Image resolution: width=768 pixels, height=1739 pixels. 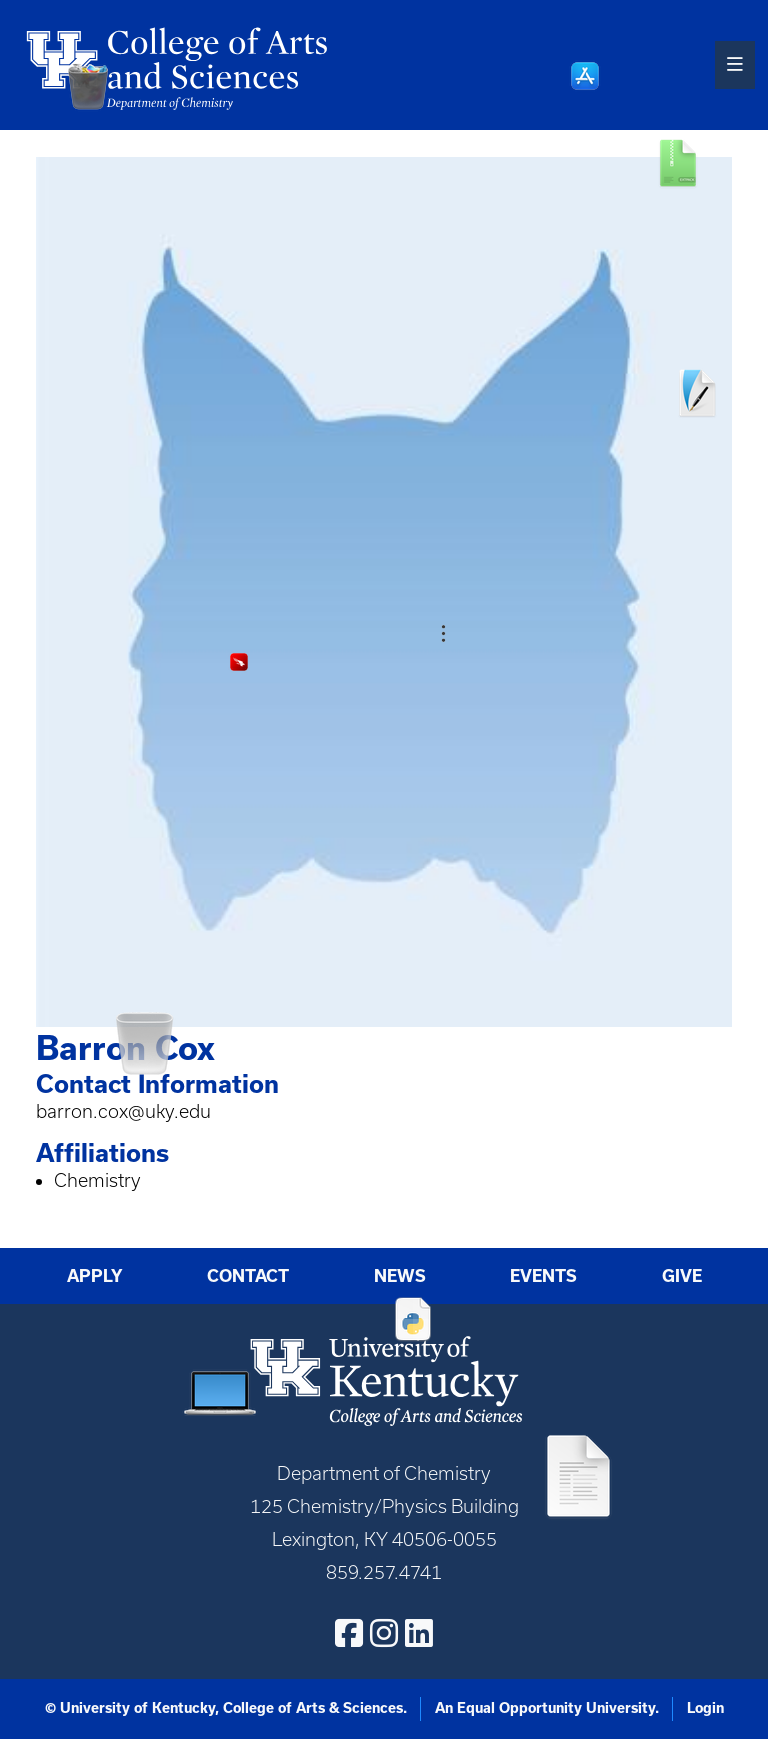 I want to click on open the trash to view deleted items, so click(x=144, y=1042).